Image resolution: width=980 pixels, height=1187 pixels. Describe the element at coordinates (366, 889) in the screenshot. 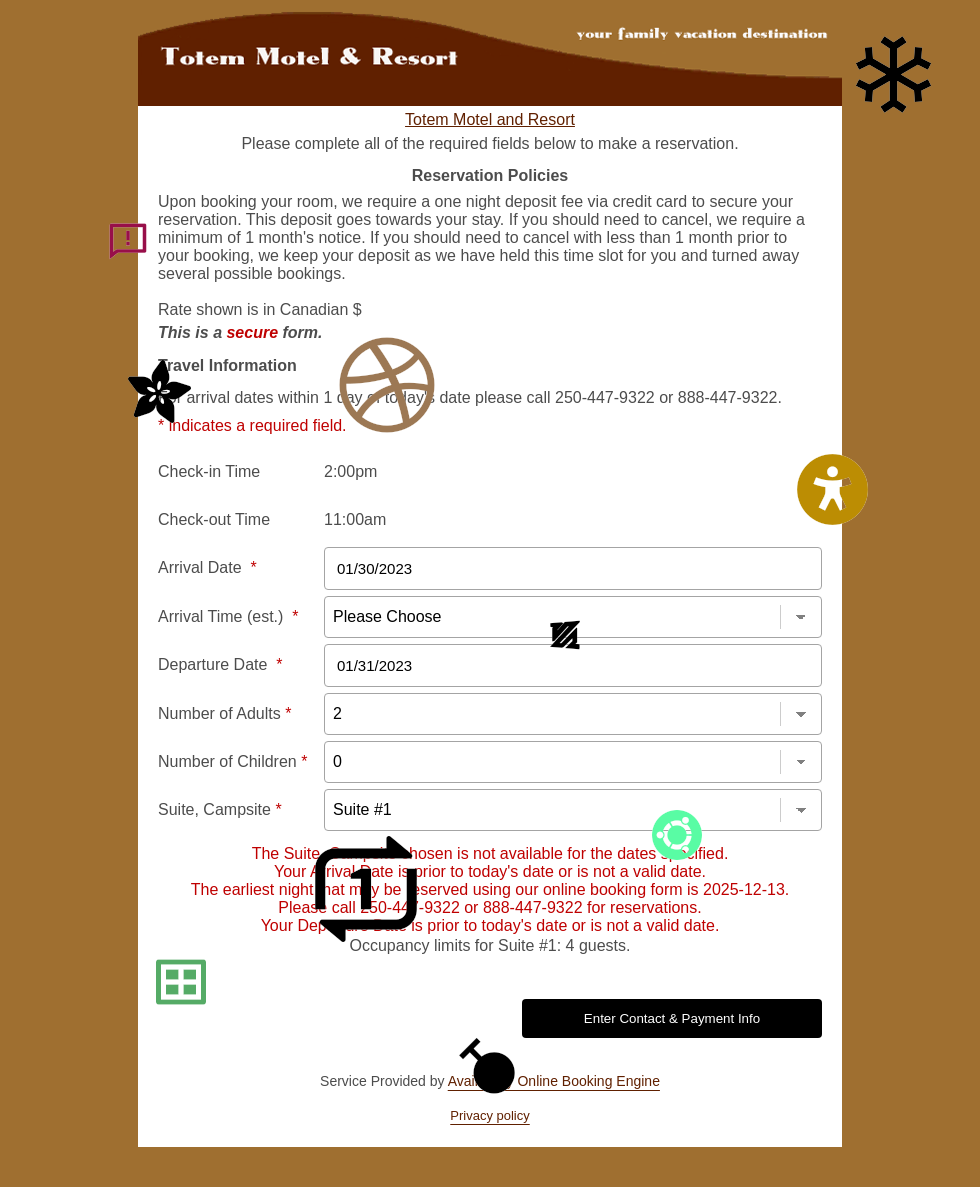

I see `repeat the current track` at that location.